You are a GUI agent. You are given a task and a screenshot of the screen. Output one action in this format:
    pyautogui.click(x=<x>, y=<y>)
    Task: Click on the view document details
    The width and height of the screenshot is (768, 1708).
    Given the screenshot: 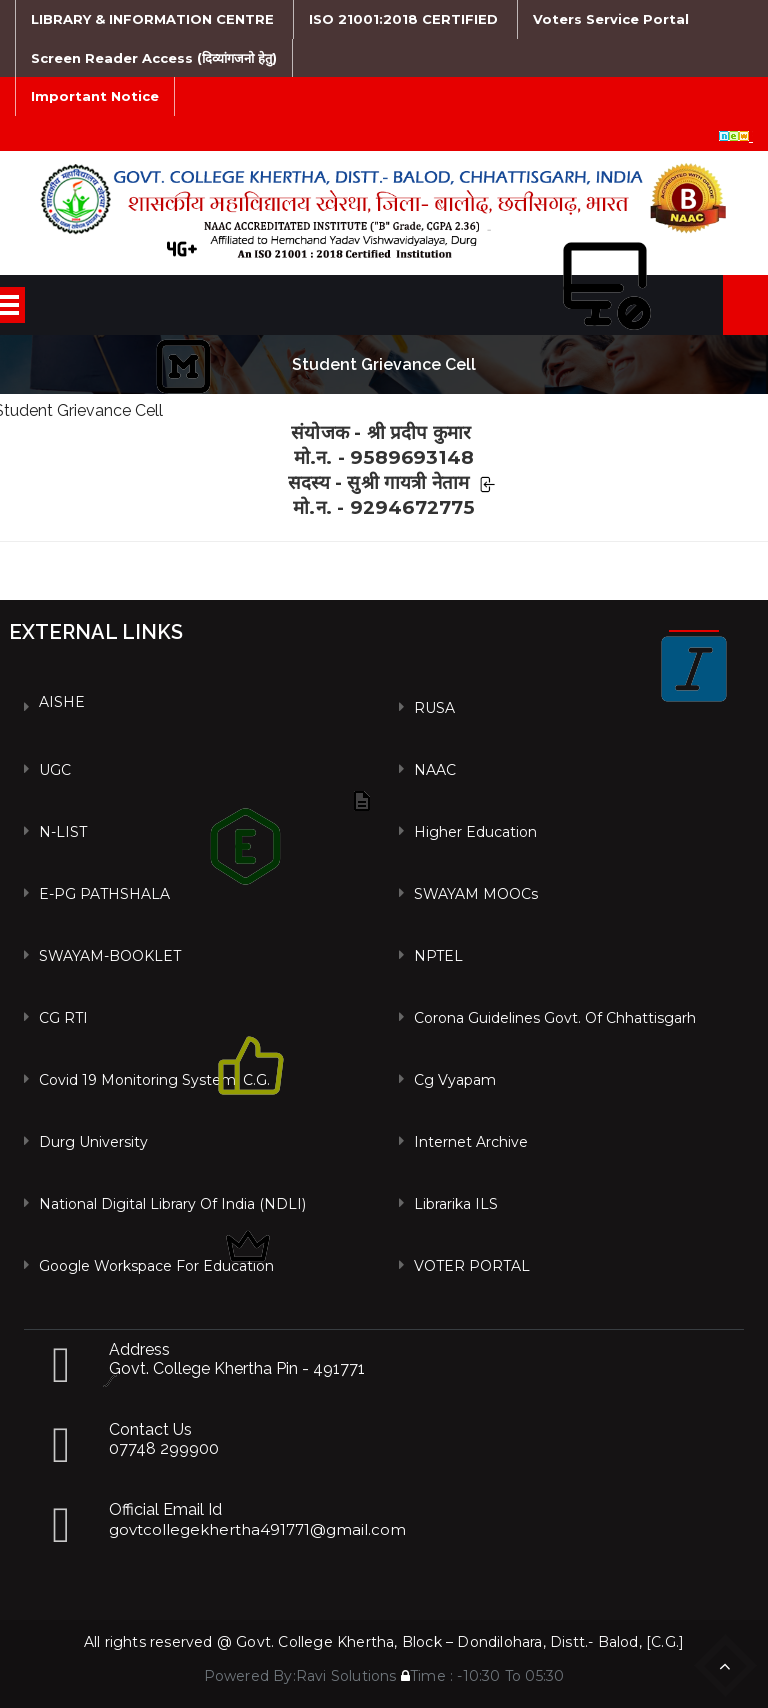 What is the action you would take?
    pyautogui.click(x=362, y=801)
    